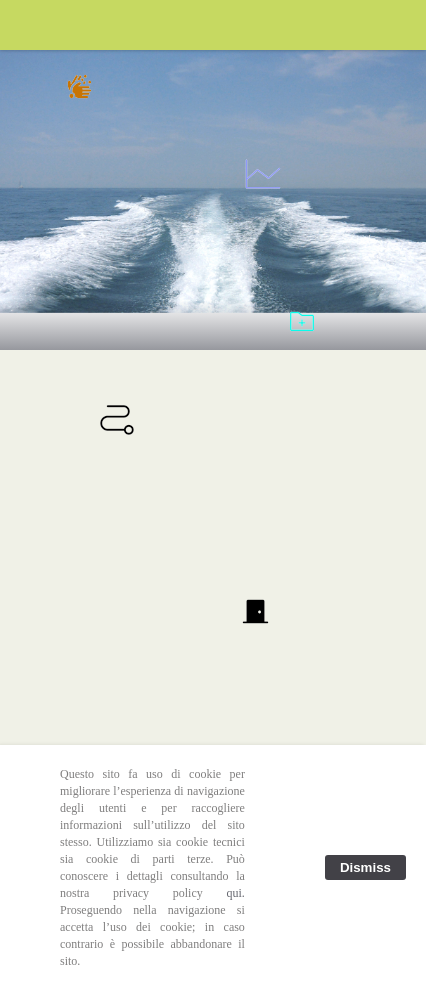 This screenshot has width=426, height=989. I want to click on wash your hands reminder, so click(79, 86).